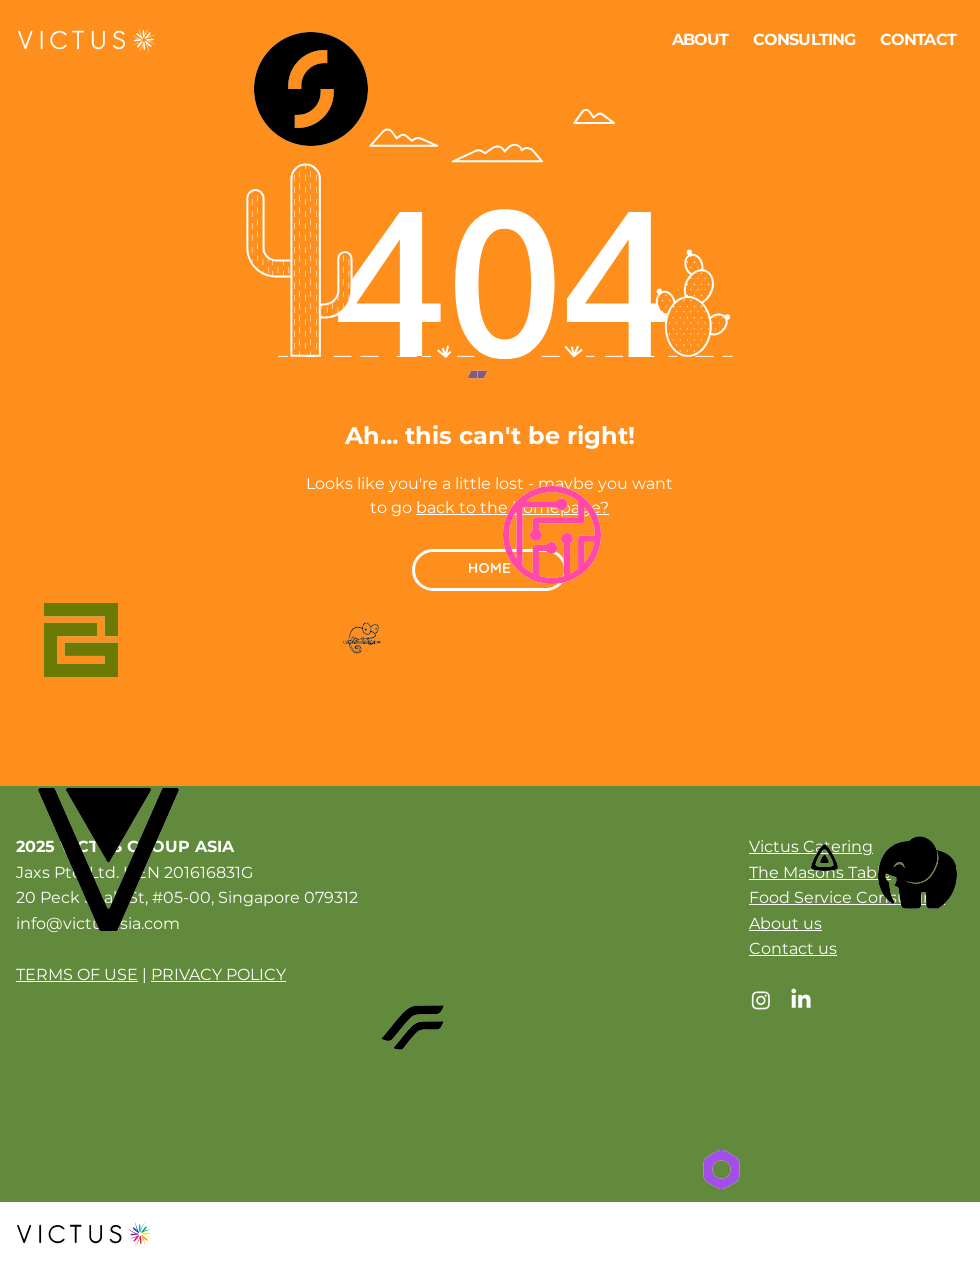  What do you see at coordinates (552, 535) in the screenshot?
I see `open filen cloud storage app` at bounding box center [552, 535].